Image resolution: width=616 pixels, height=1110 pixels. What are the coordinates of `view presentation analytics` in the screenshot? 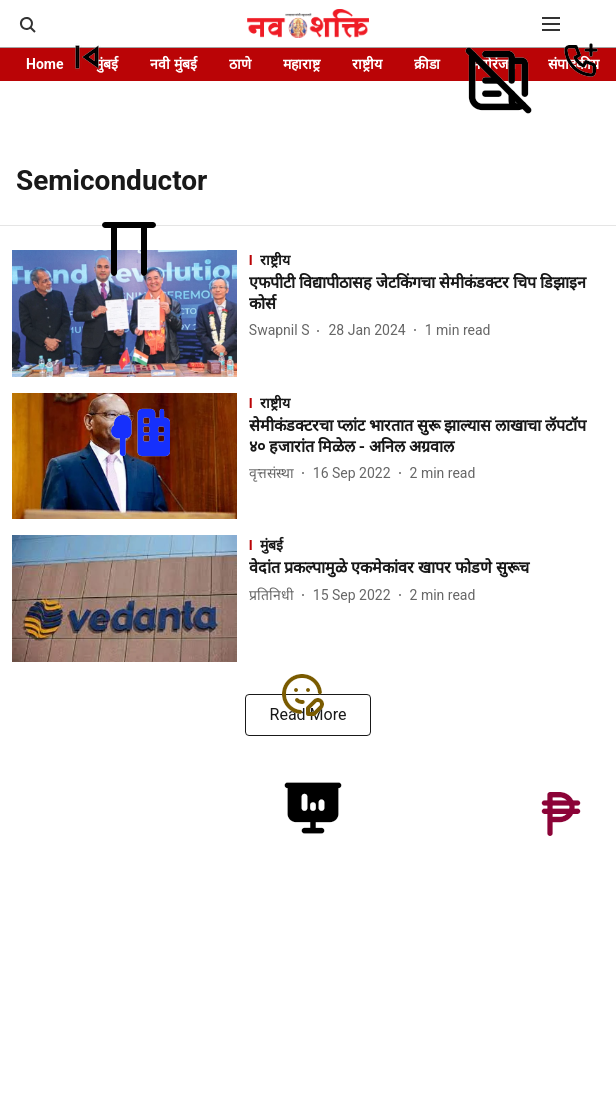 It's located at (313, 808).